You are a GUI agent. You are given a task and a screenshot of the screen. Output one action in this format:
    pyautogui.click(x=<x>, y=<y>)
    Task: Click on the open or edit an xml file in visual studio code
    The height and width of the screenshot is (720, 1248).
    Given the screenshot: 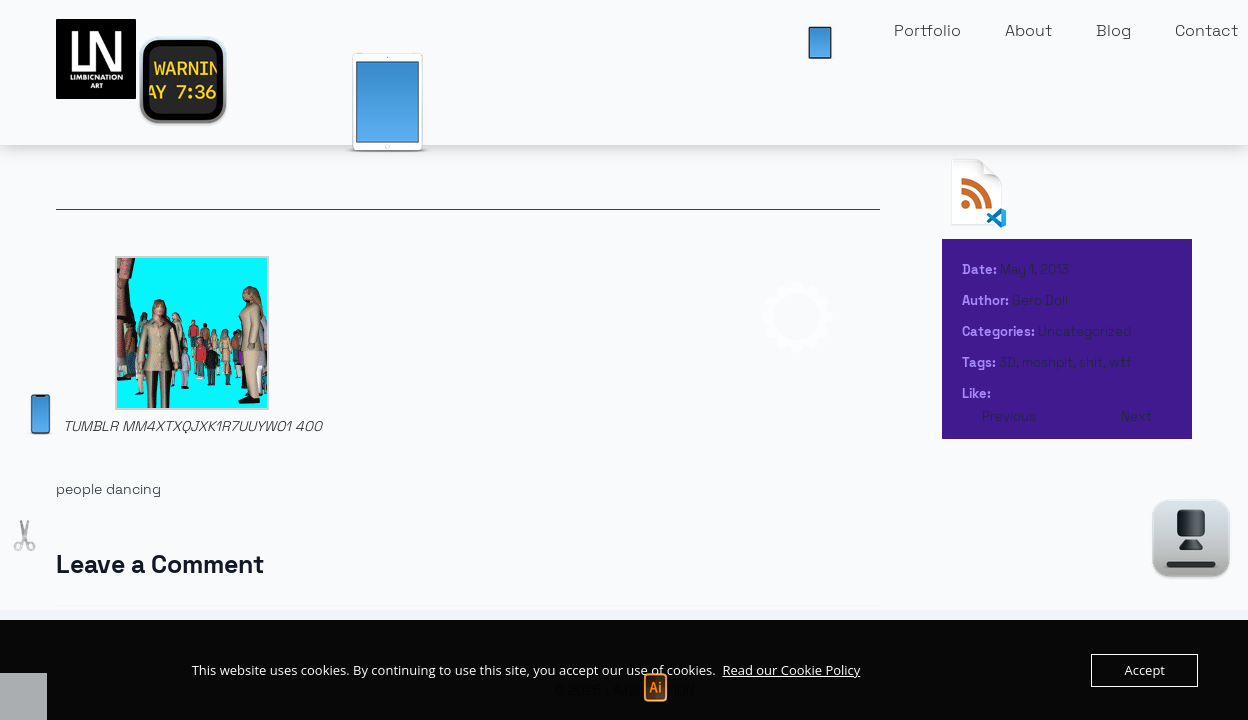 What is the action you would take?
    pyautogui.click(x=976, y=193)
    